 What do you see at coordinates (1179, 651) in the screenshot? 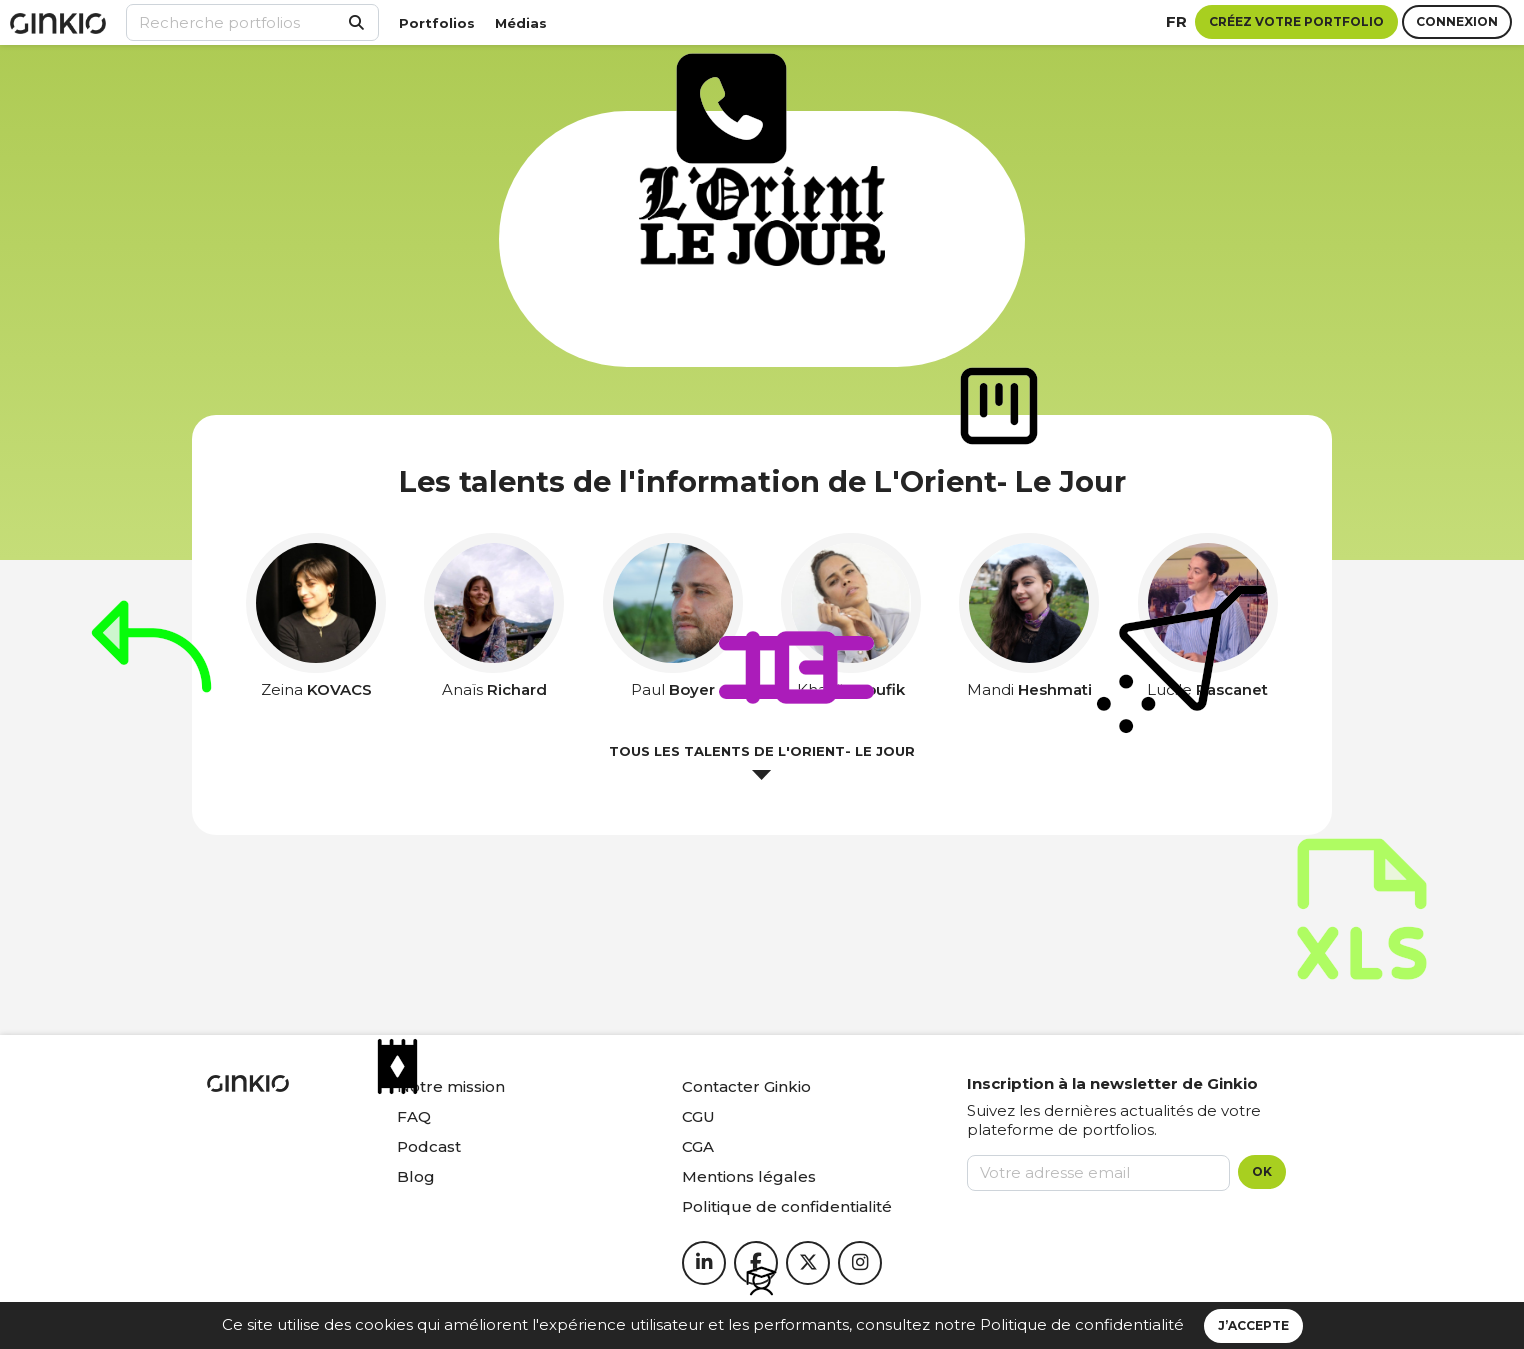
I see `indicates shower or bathroom facilities` at bounding box center [1179, 651].